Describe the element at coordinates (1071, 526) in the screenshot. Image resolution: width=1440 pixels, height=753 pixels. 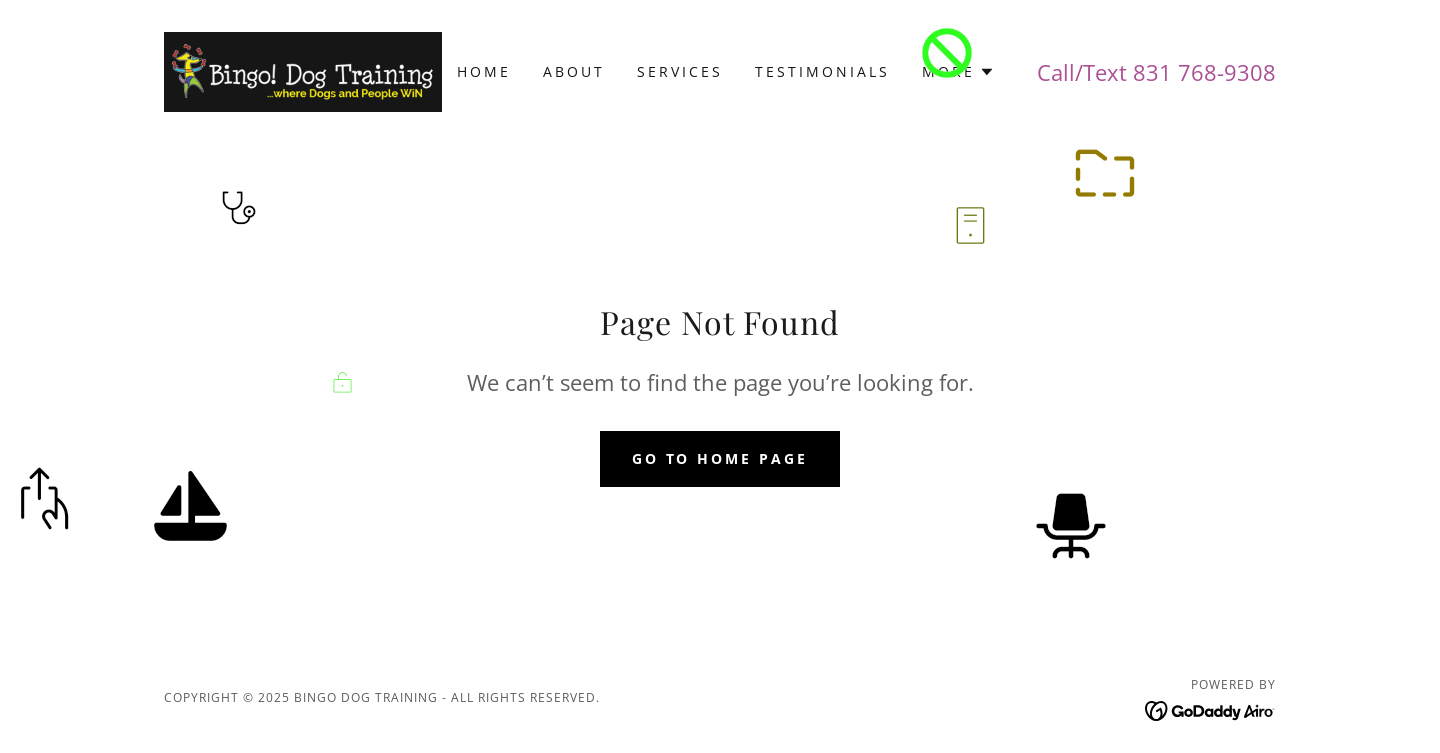
I see `workspace or office settings` at that location.